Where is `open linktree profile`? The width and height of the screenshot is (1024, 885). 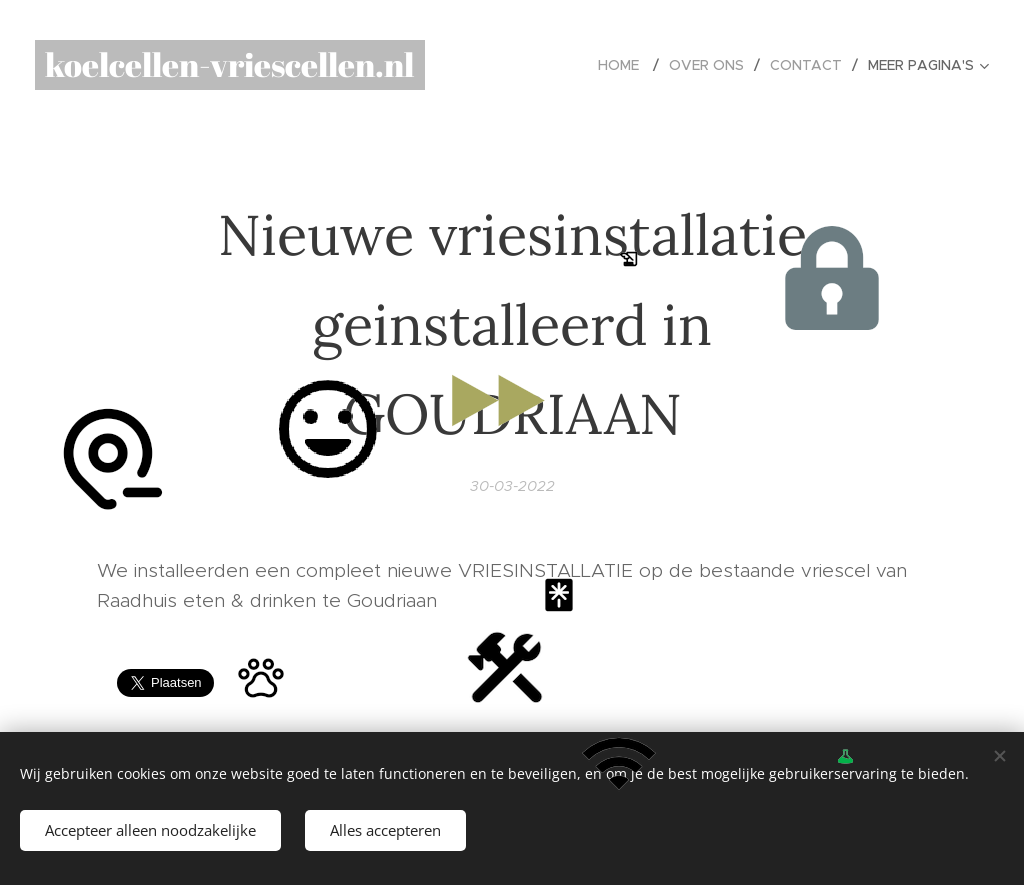 open linktree profile is located at coordinates (559, 595).